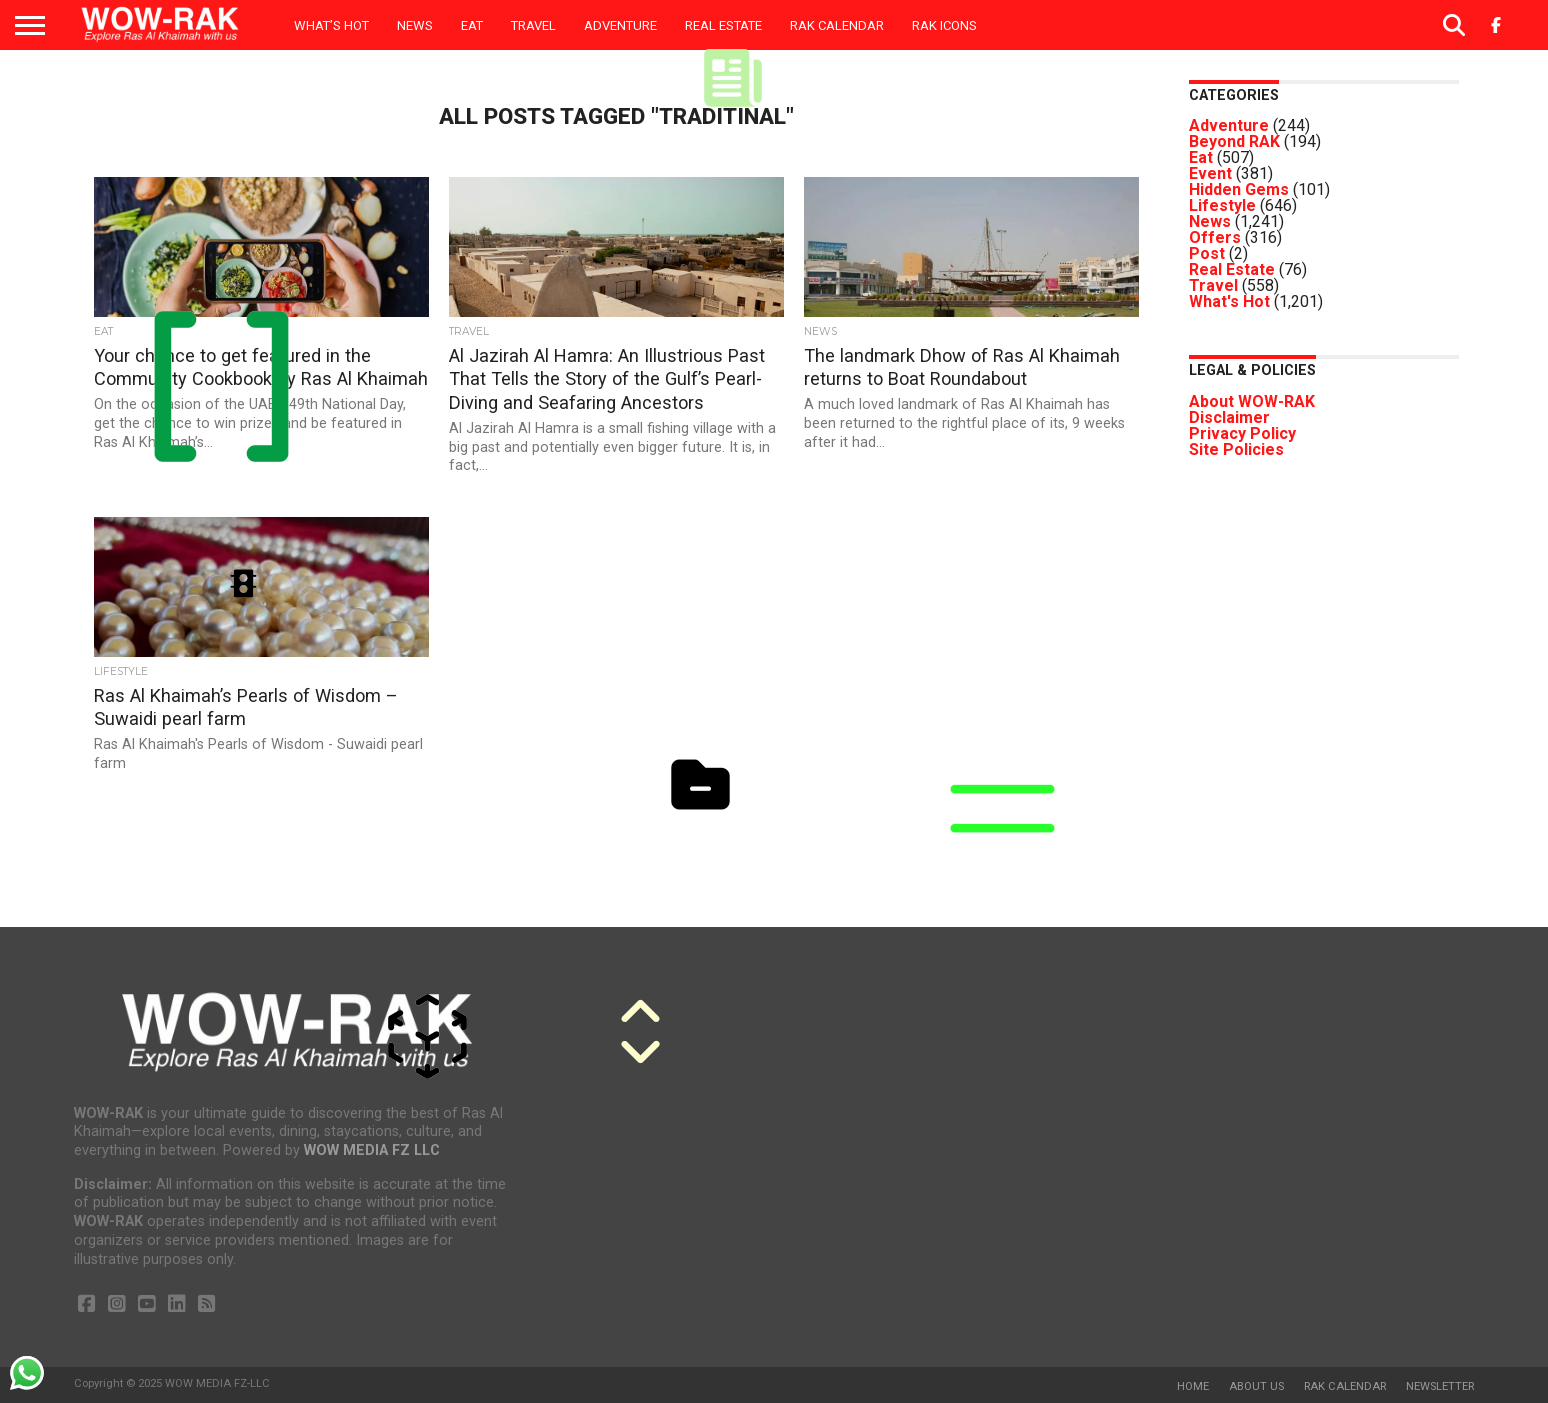  What do you see at coordinates (221, 386) in the screenshot?
I see `insert code or text brackets` at bounding box center [221, 386].